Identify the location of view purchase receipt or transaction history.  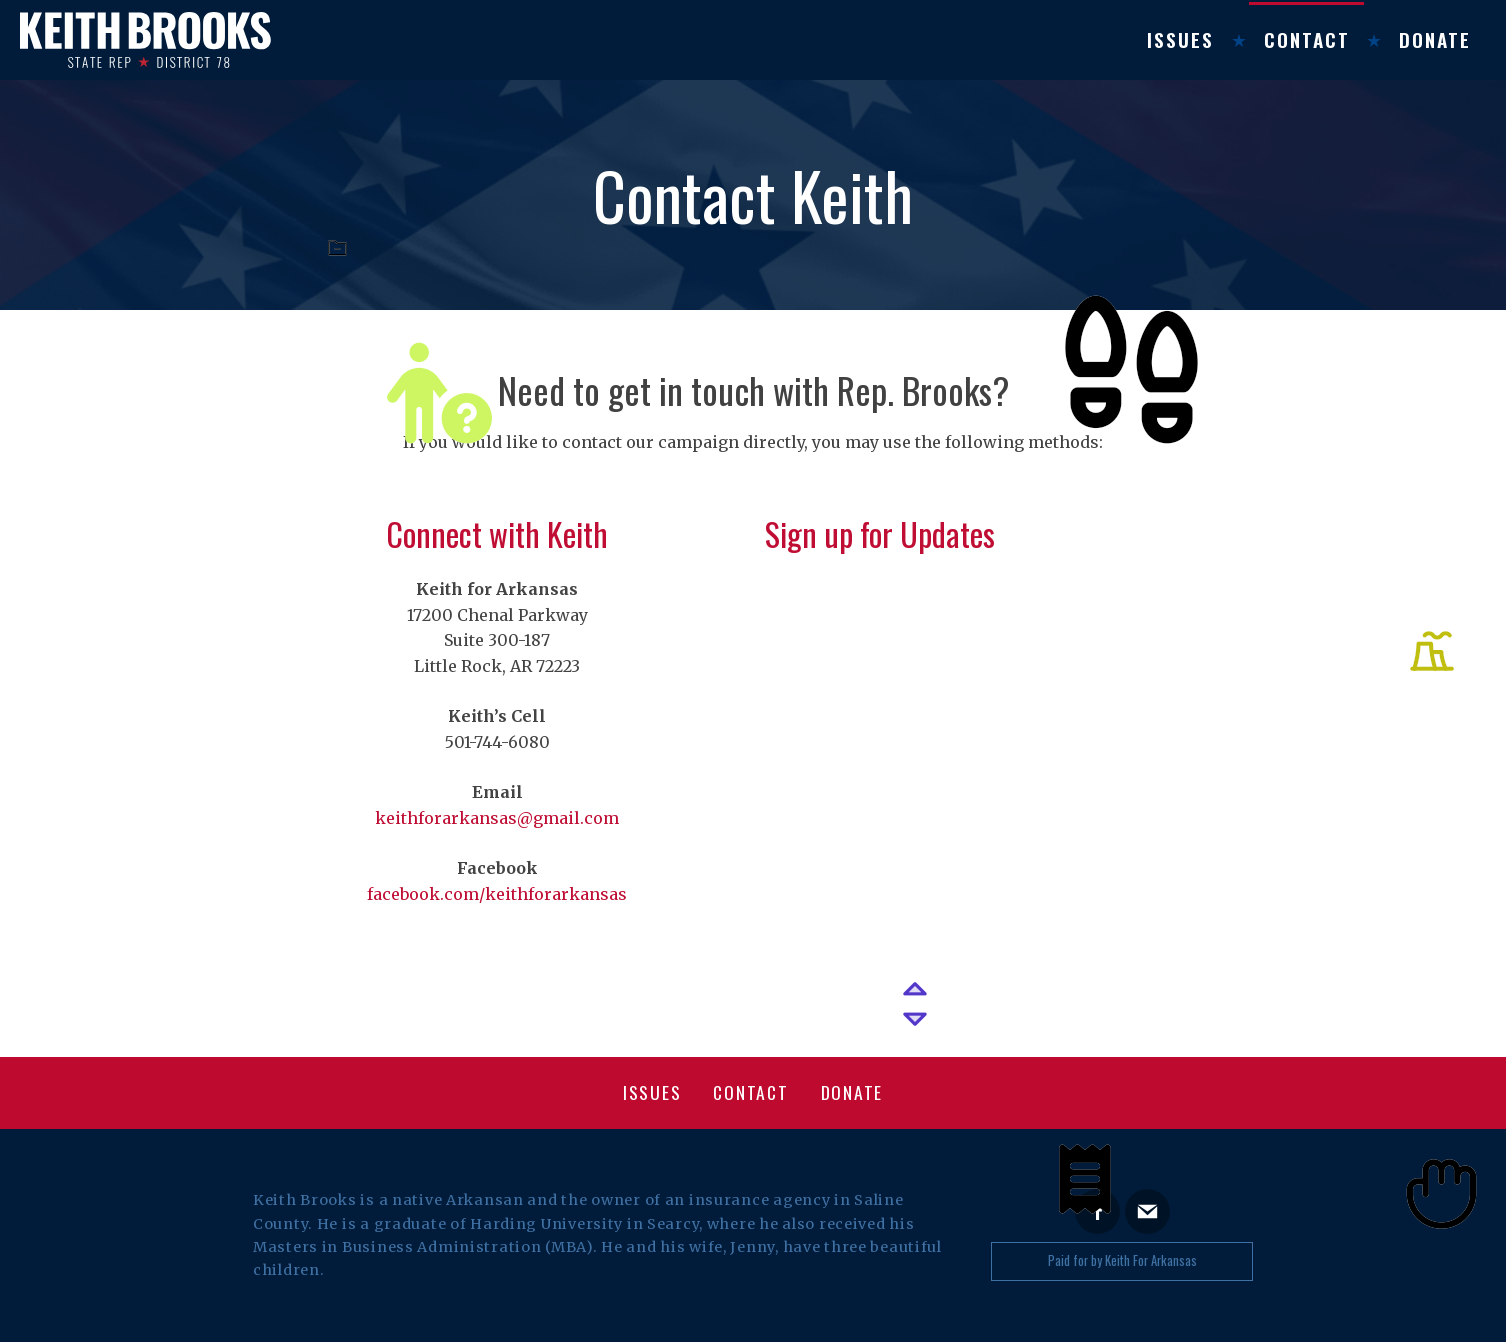
(1085, 1179).